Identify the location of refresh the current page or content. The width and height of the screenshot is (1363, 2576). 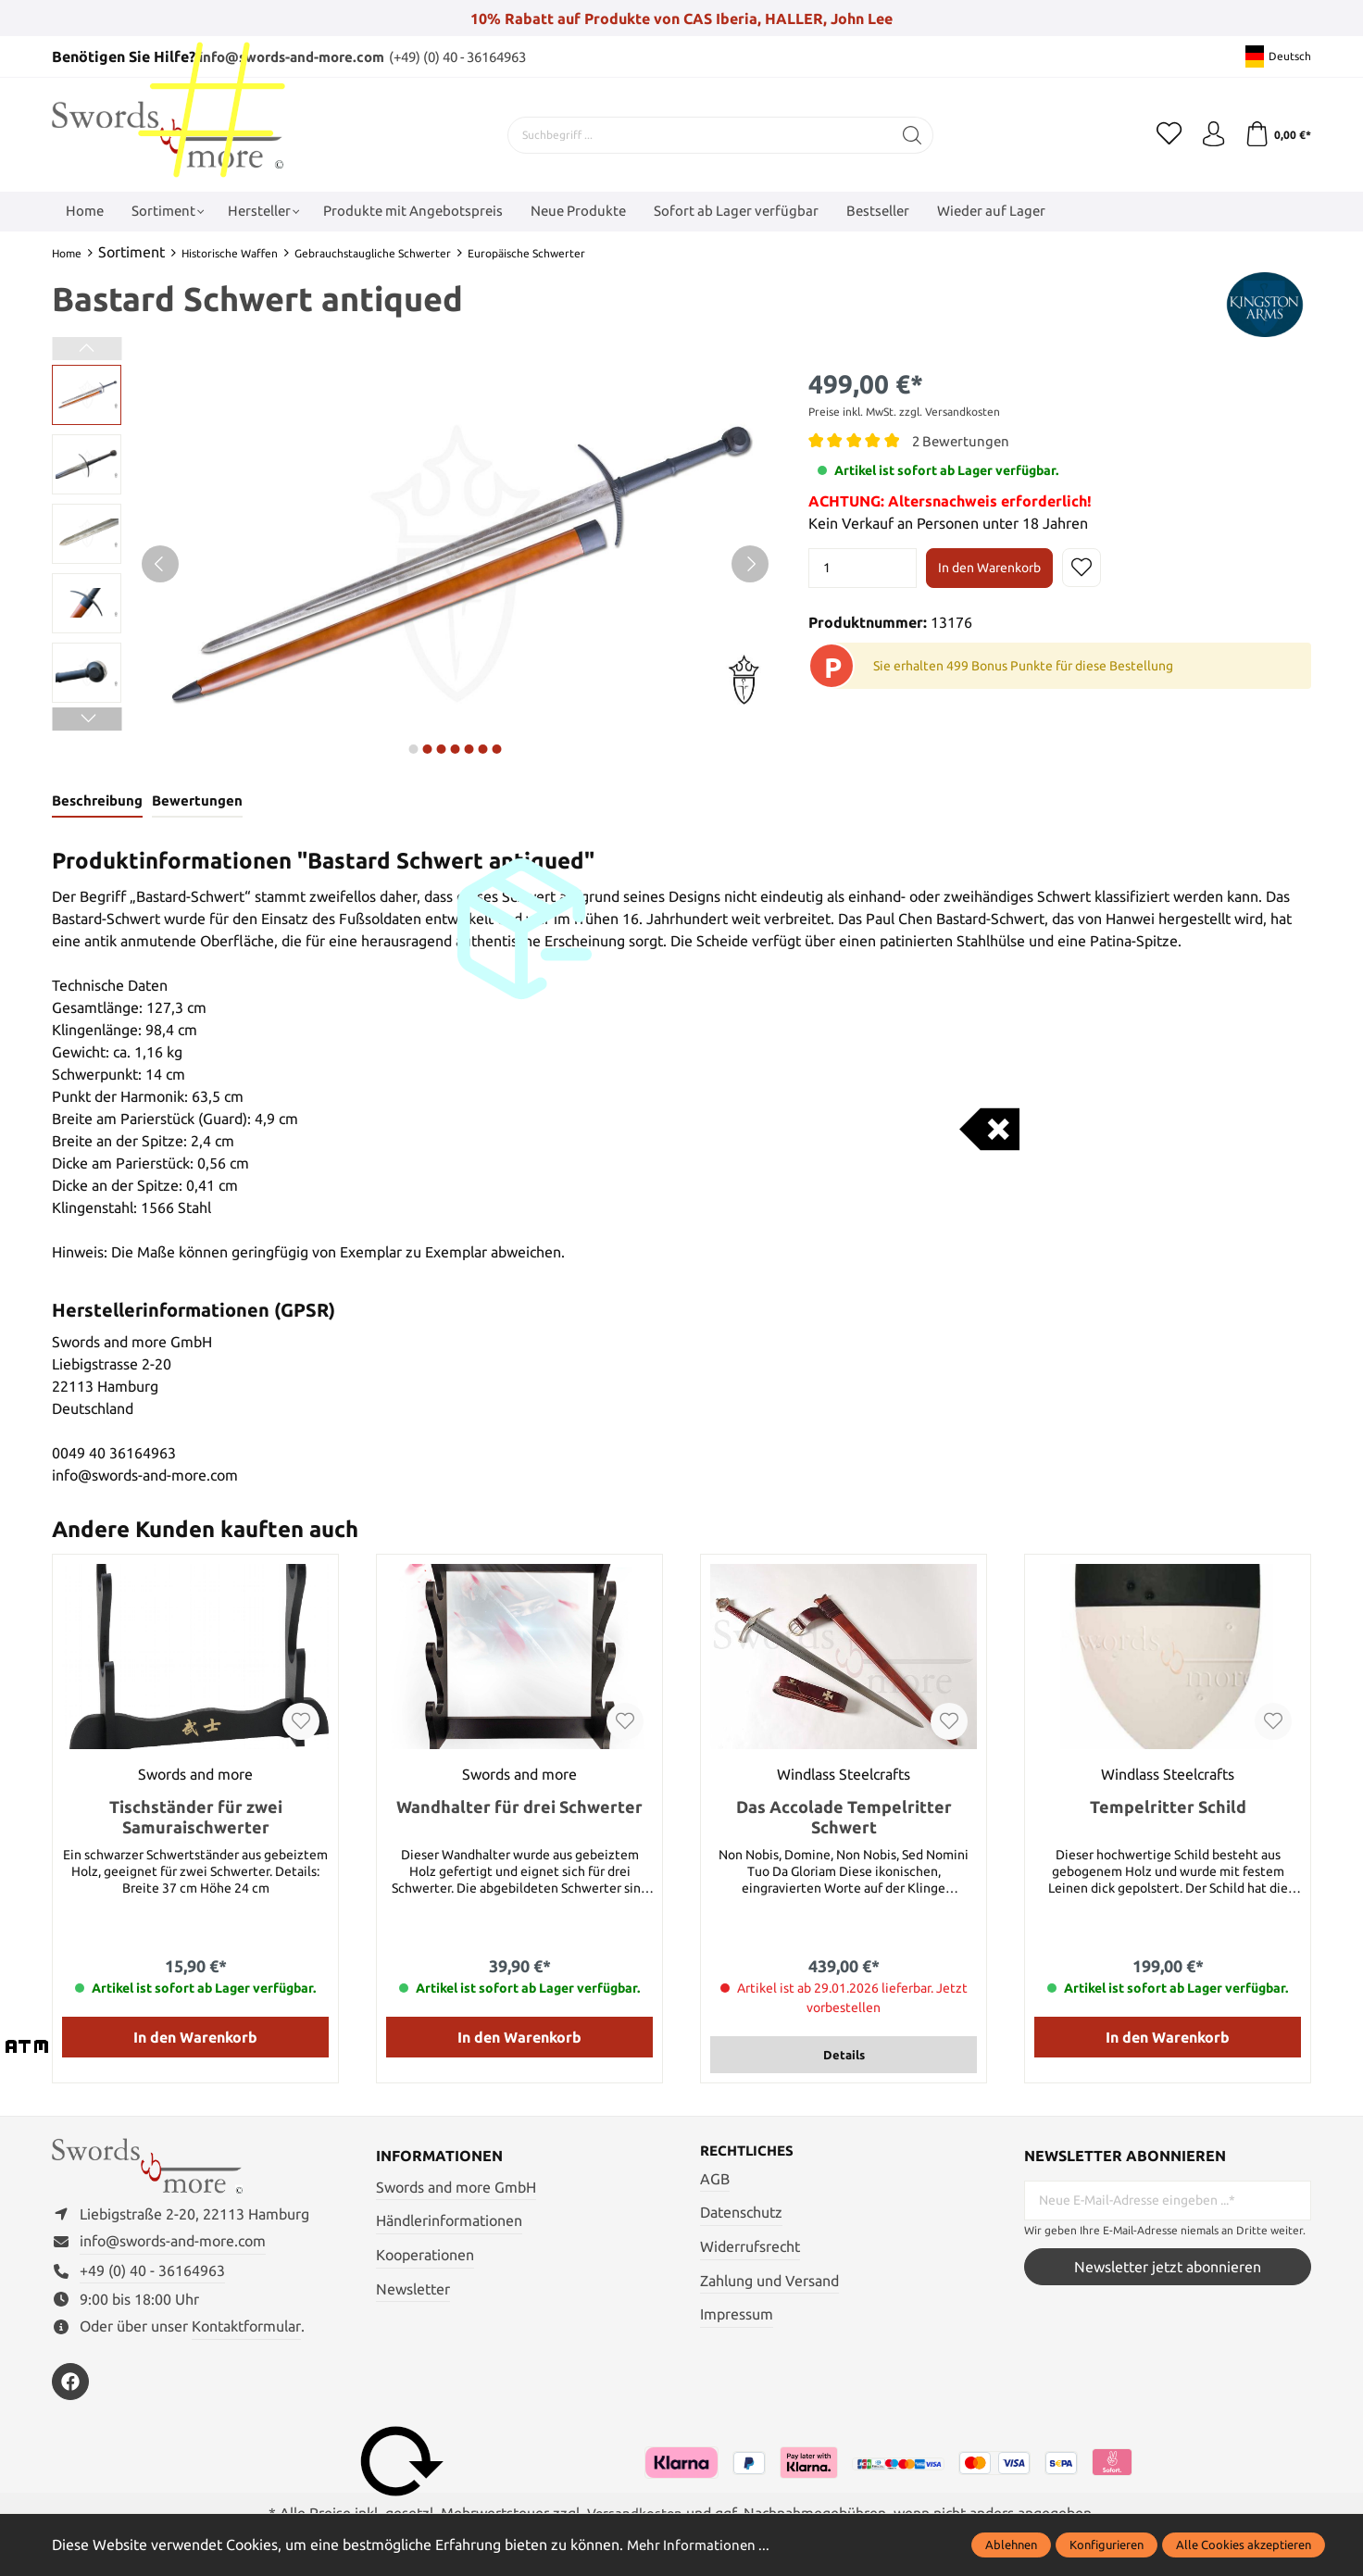
(400, 2461).